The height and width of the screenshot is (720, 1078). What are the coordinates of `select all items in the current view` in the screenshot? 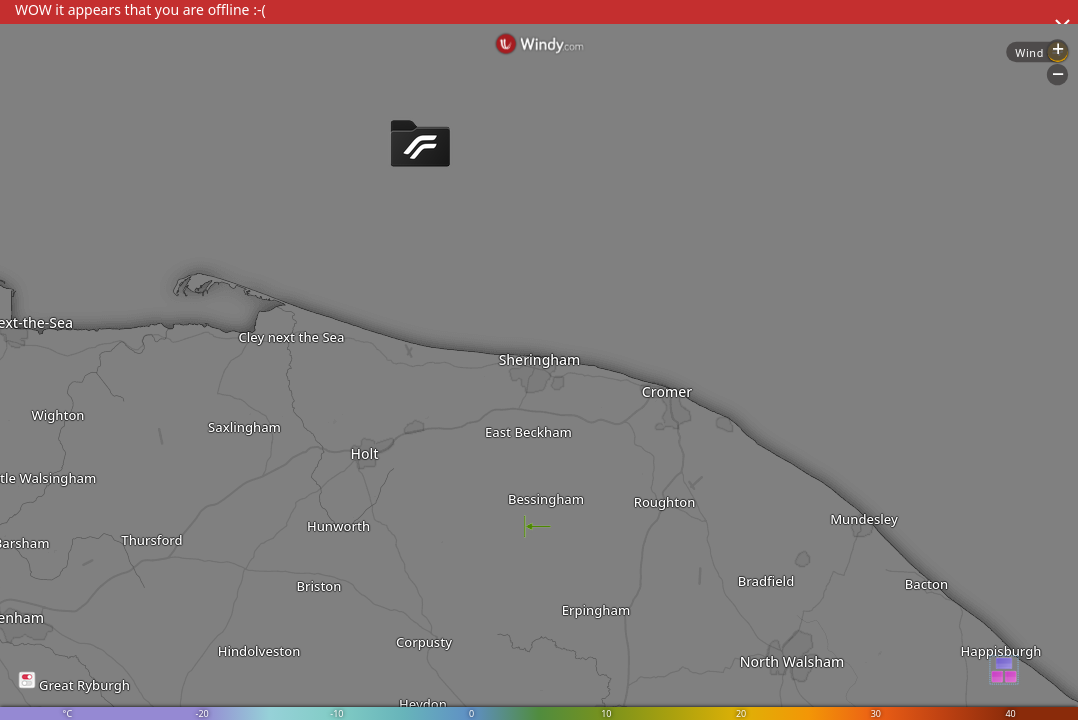 It's located at (1004, 670).